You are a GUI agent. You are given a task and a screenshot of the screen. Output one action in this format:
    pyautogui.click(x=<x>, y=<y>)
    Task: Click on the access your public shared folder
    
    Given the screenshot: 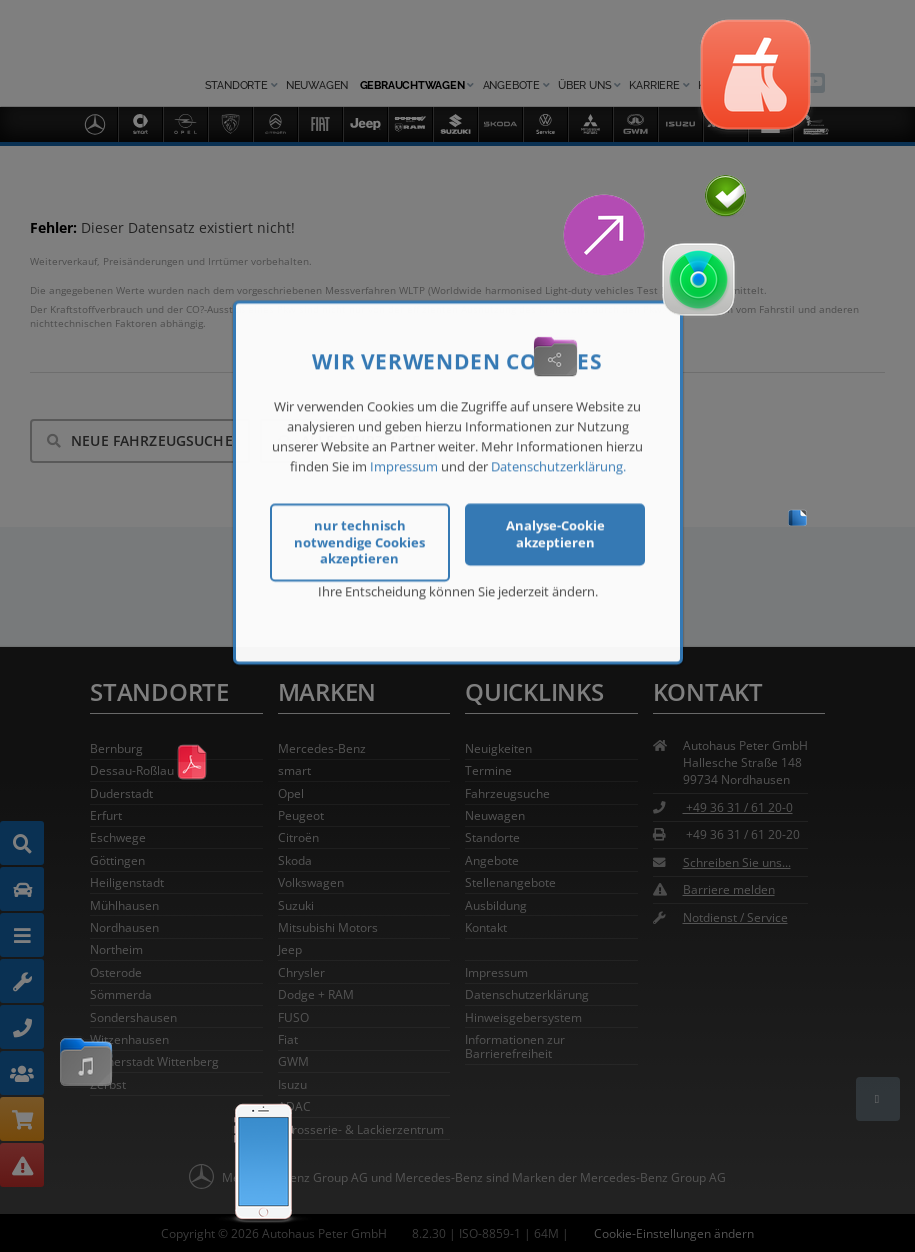 What is the action you would take?
    pyautogui.click(x=555, y=356)
    